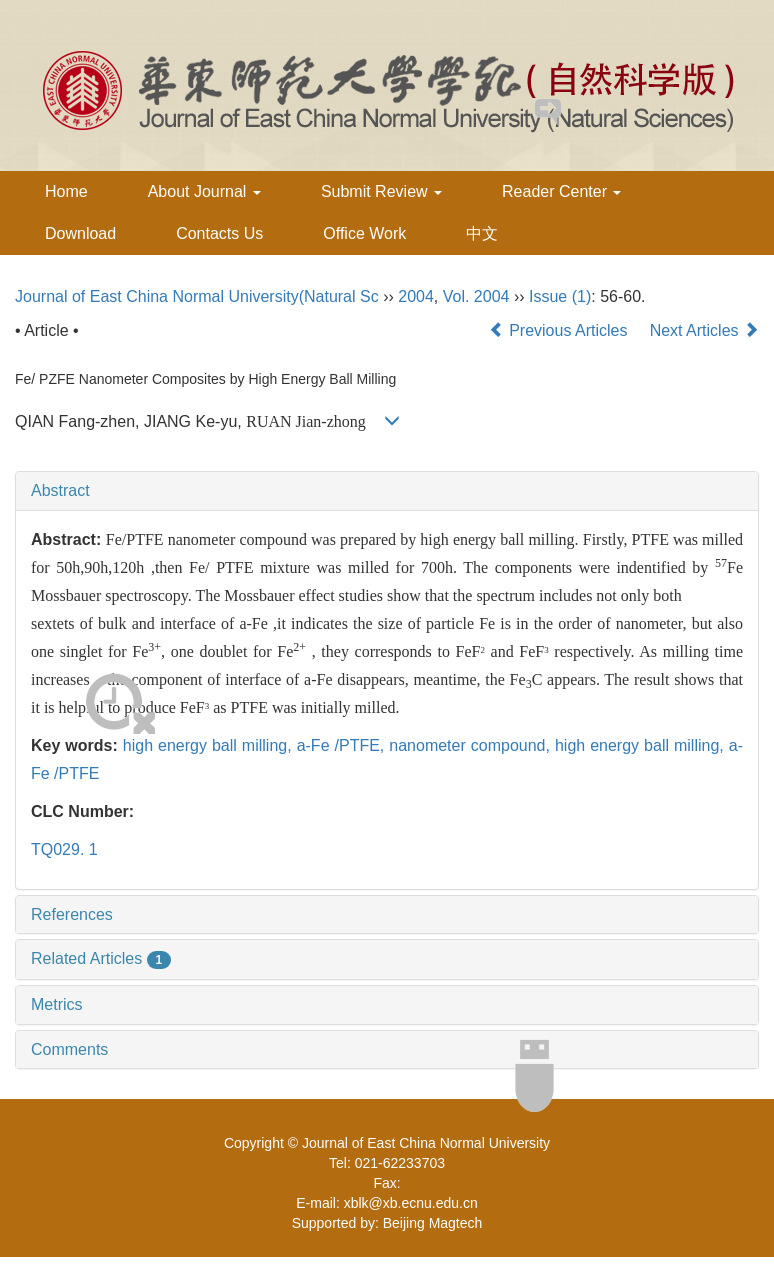 The height and width of the screenshot is (1281, 774). What do you see at coordinates (120, 699) in the screenshot?
I see `indicates a missed appointment or event` at bounding box center [120, 699].